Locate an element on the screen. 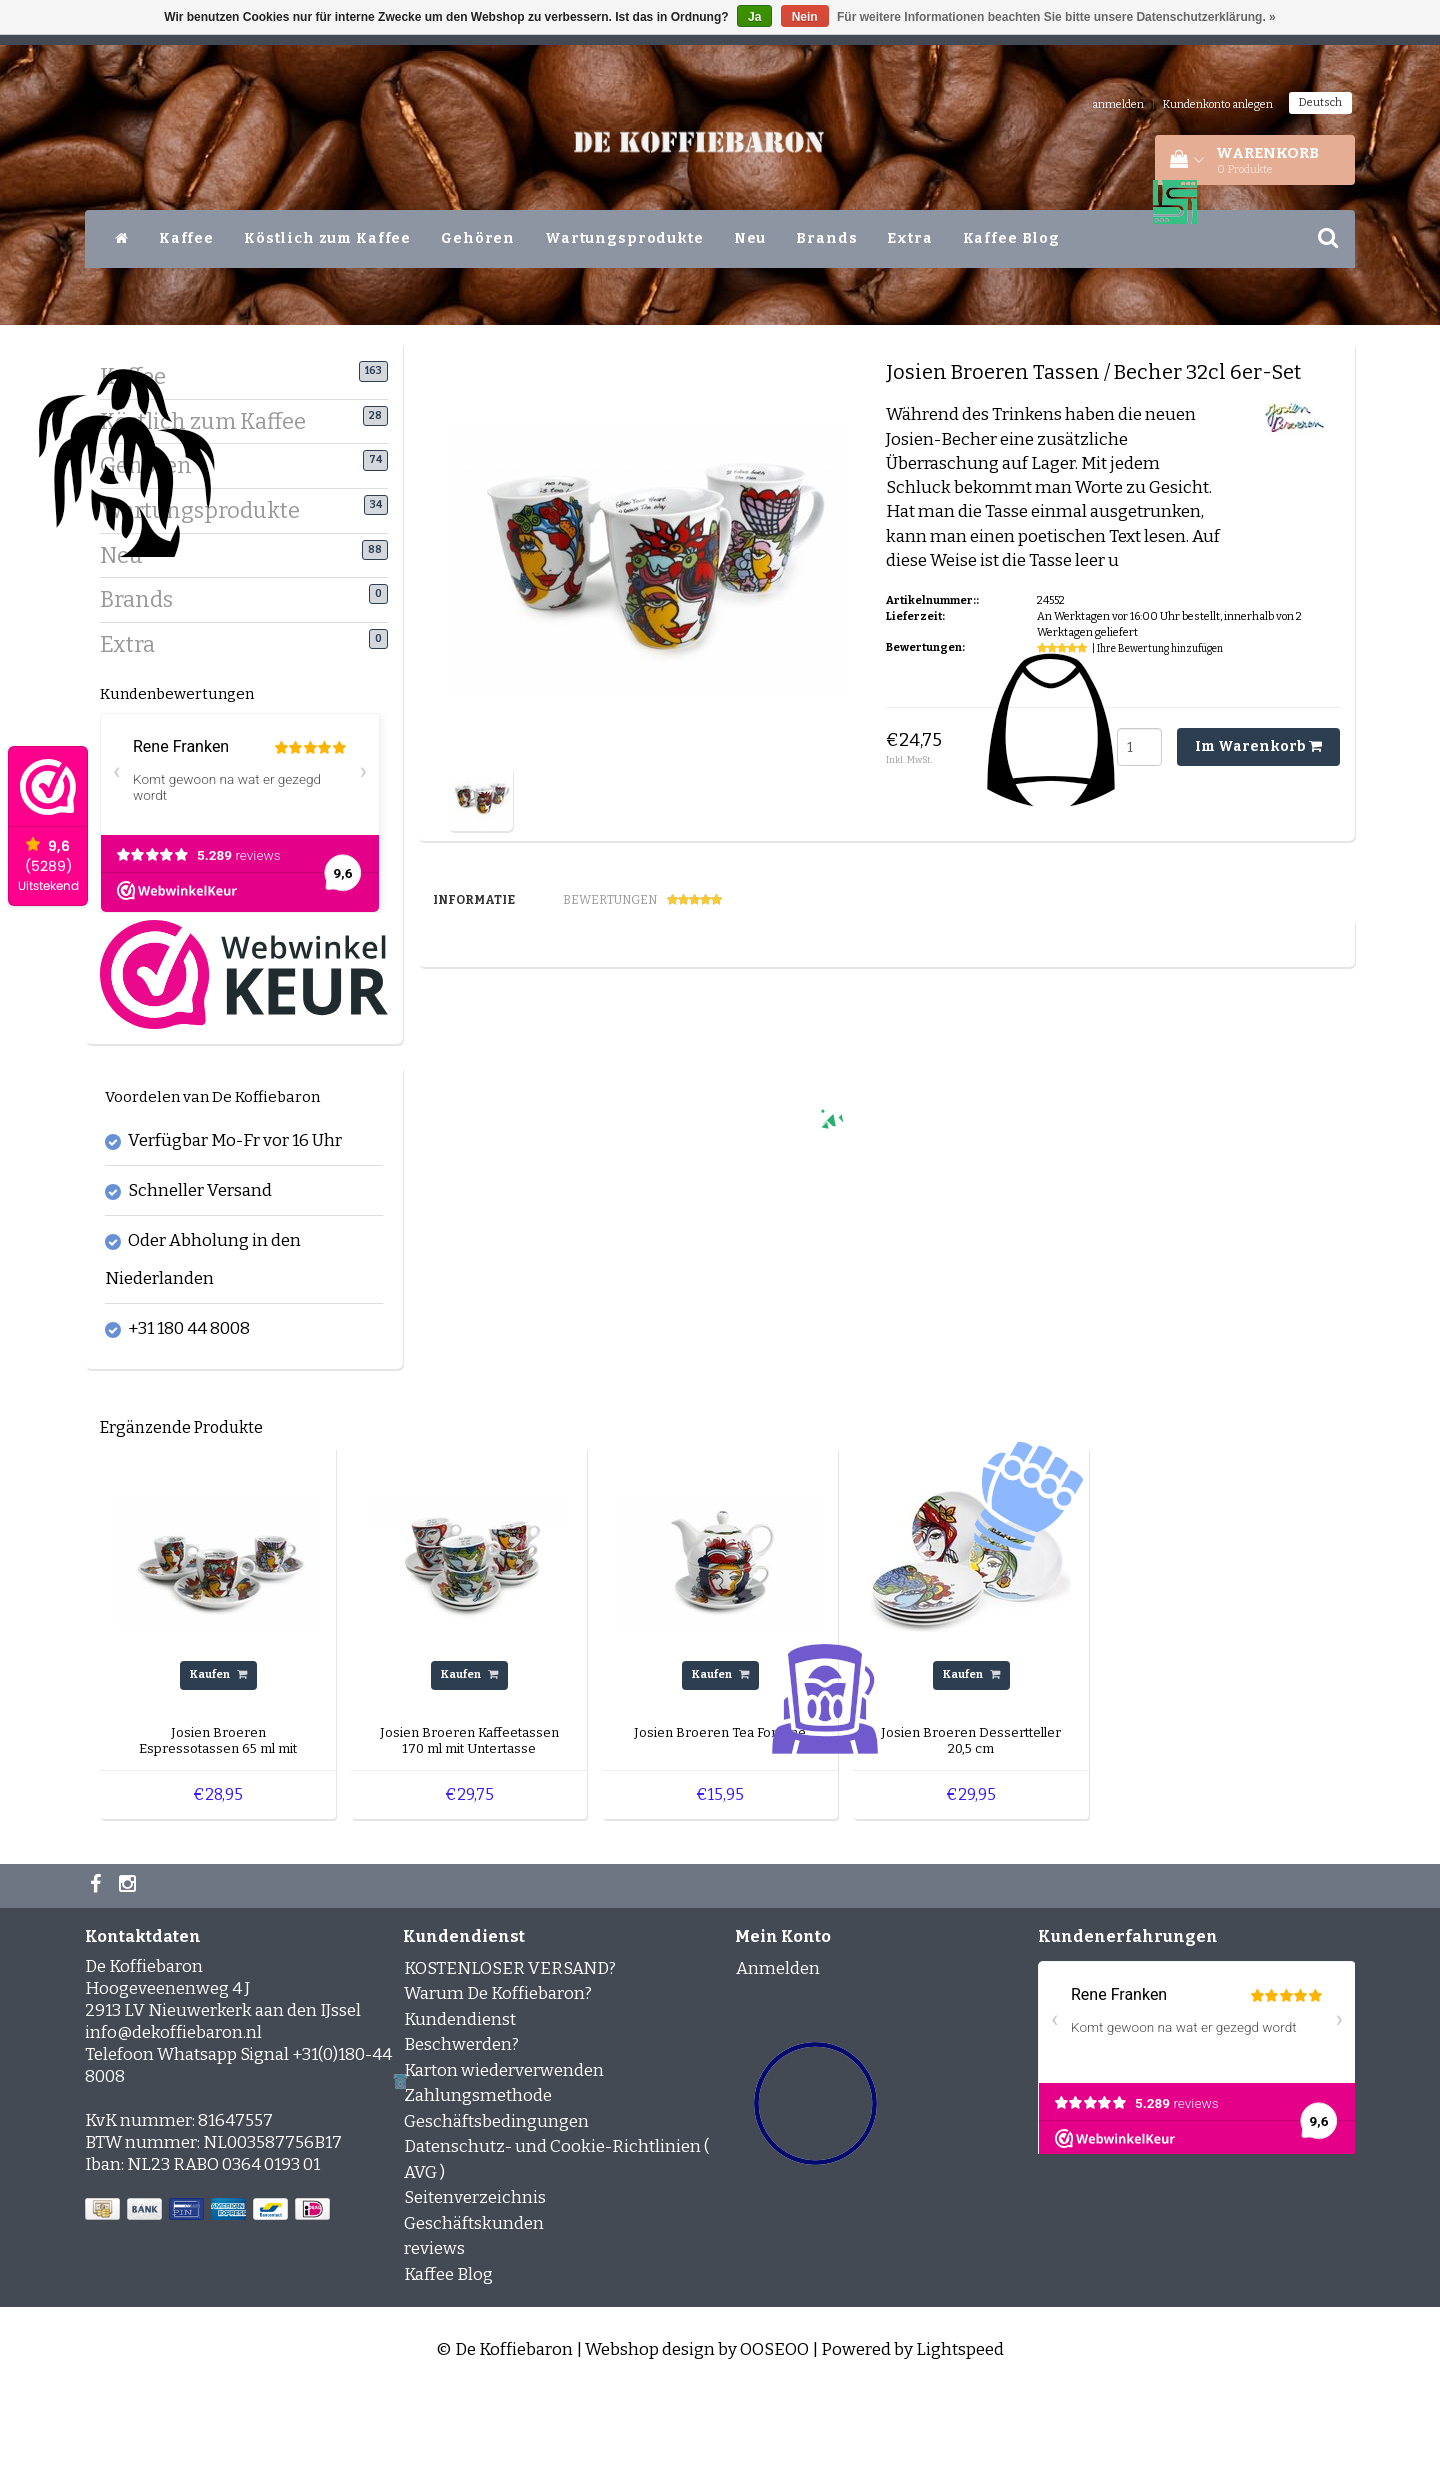  equip a cloak or cape item is located at coordinates (1051, 730).